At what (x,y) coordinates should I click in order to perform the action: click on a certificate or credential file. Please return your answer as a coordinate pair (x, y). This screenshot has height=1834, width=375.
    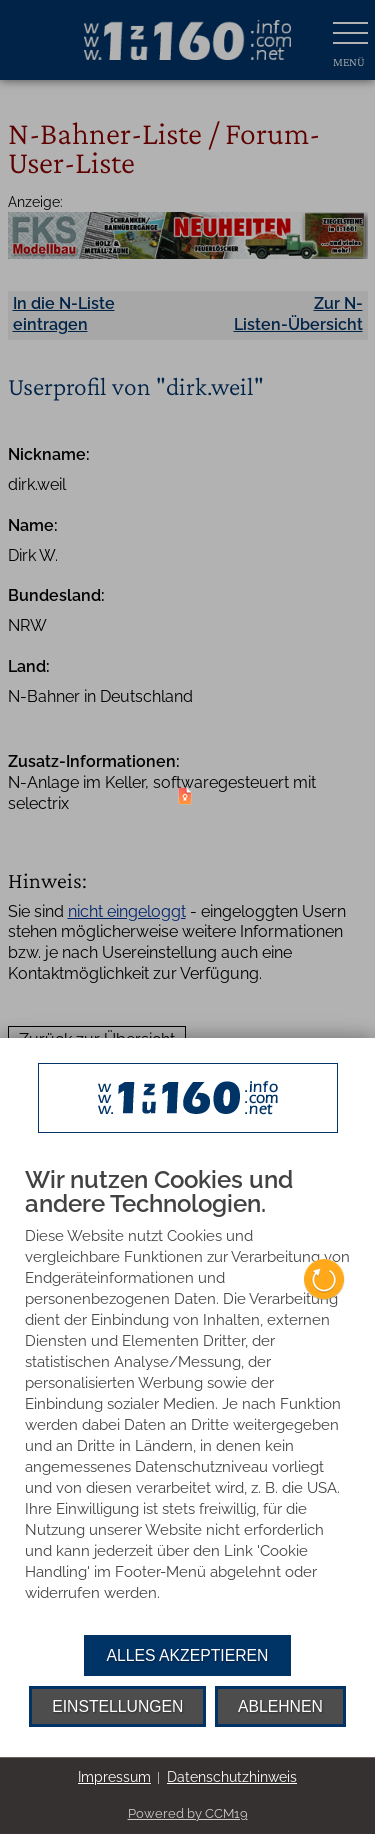
    Looking at the image, I should click on (185, 796).